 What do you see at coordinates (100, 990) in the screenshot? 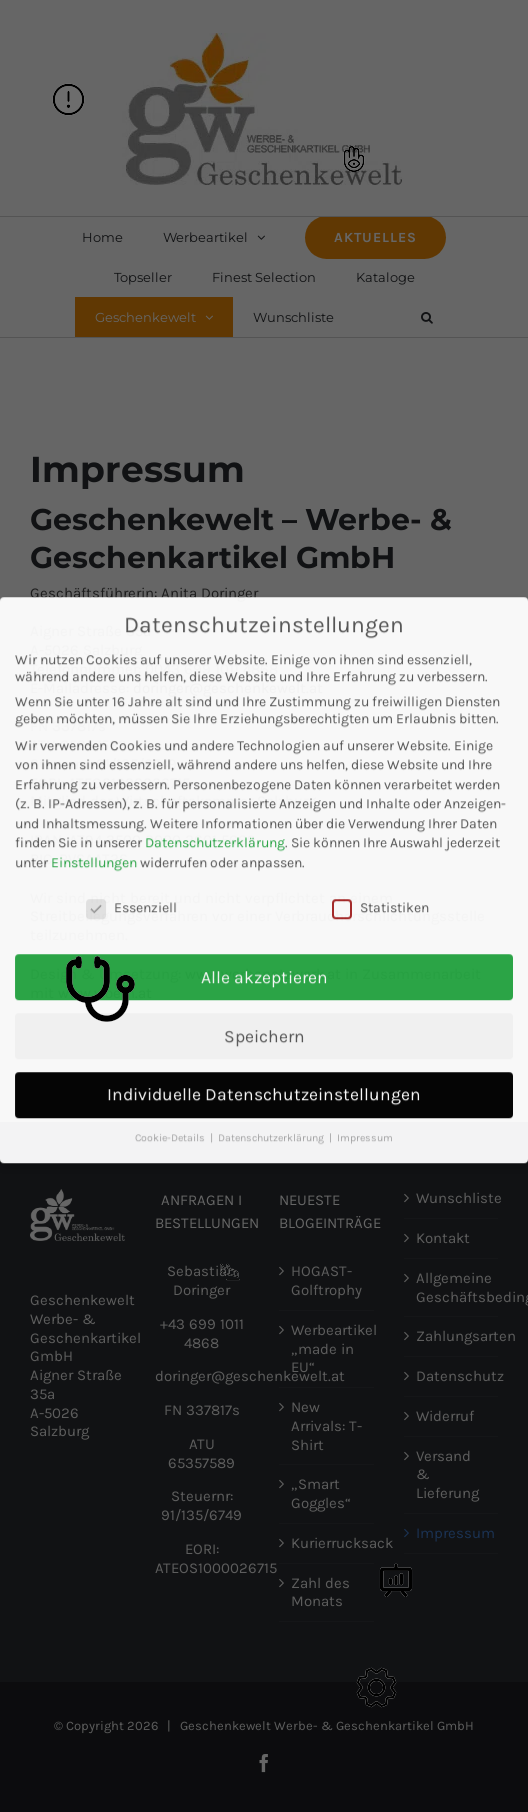
I see `access health or medical features` at bounding box center [100, 990].